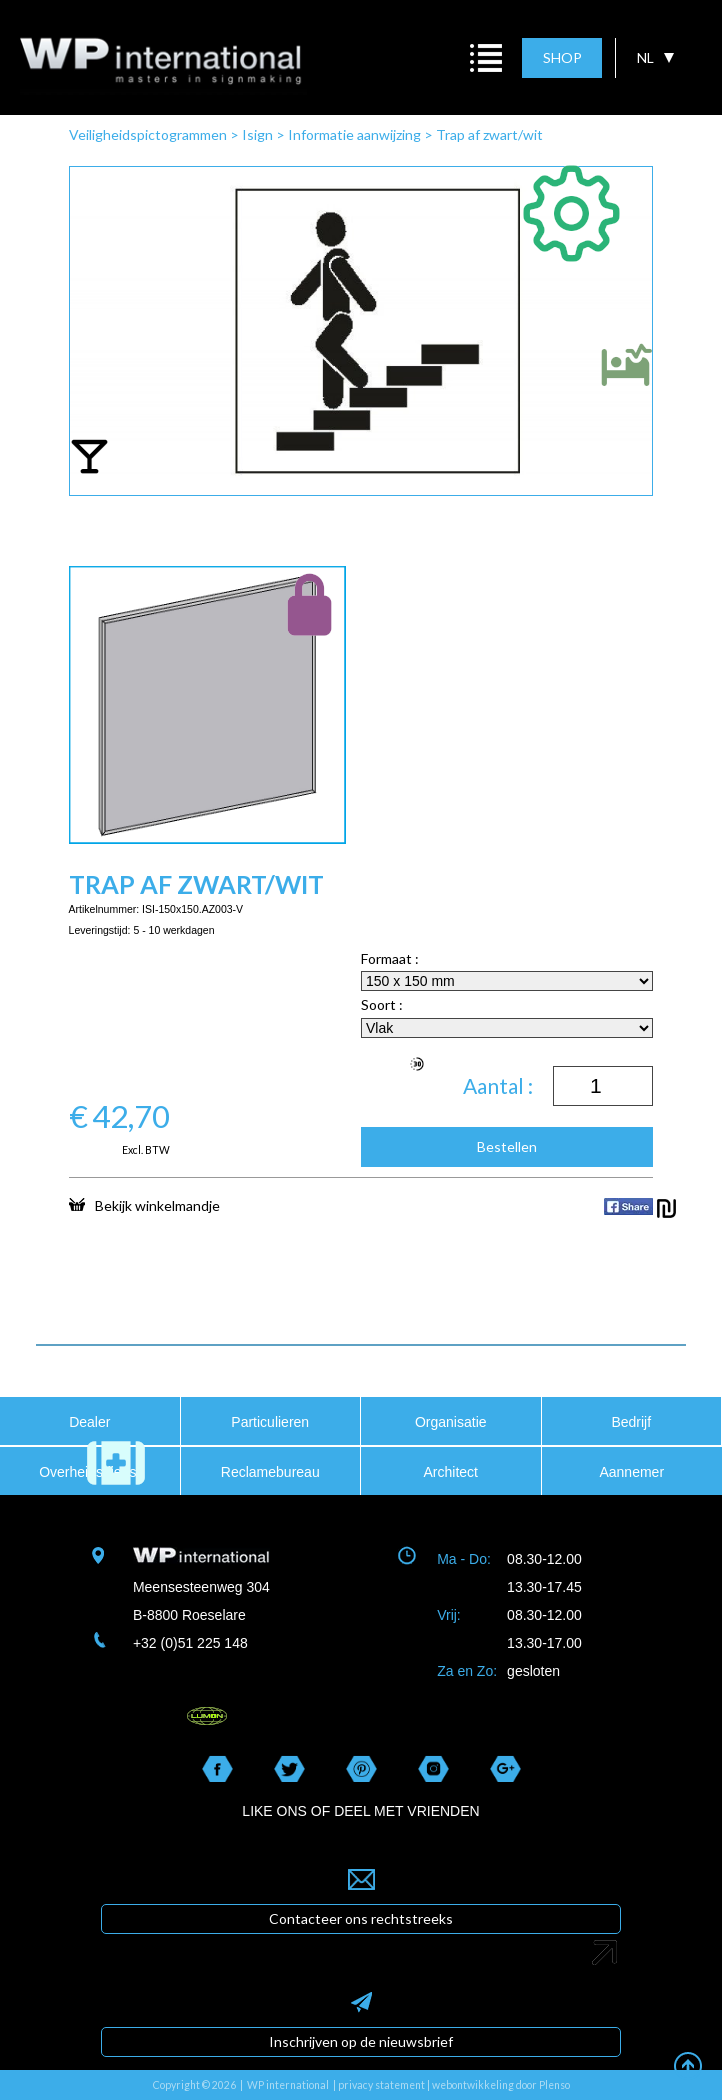 The image size is (722, 2100). I want to click on set timer for 30 seconds or minutes, so click(417, 1064).